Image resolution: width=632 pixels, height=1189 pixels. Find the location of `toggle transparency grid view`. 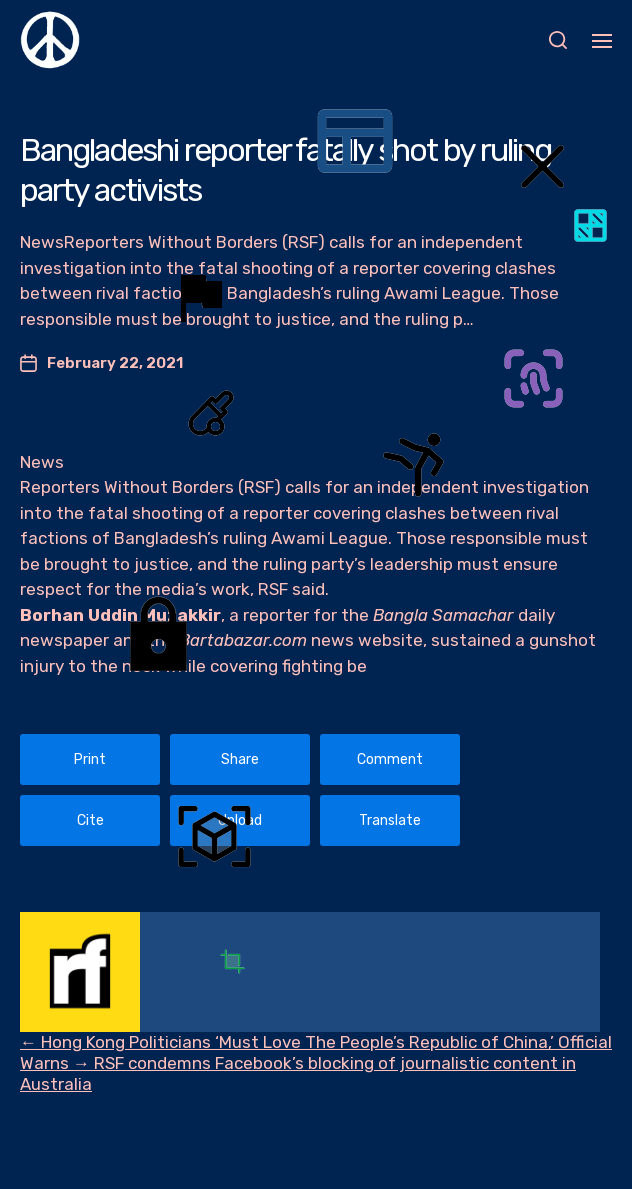

toggle transparency grid view is located at coordinates (590, 225).